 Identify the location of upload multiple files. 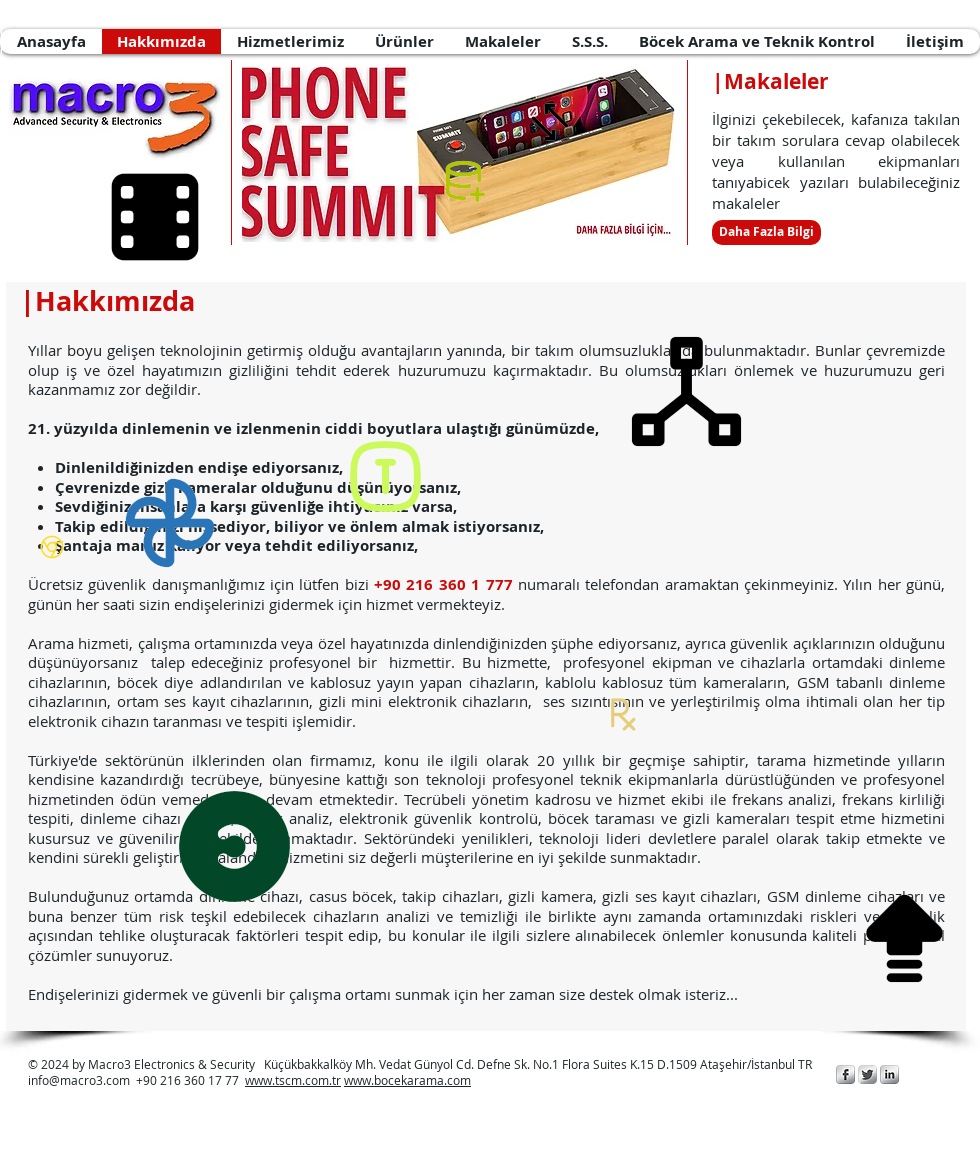
(904, 937).